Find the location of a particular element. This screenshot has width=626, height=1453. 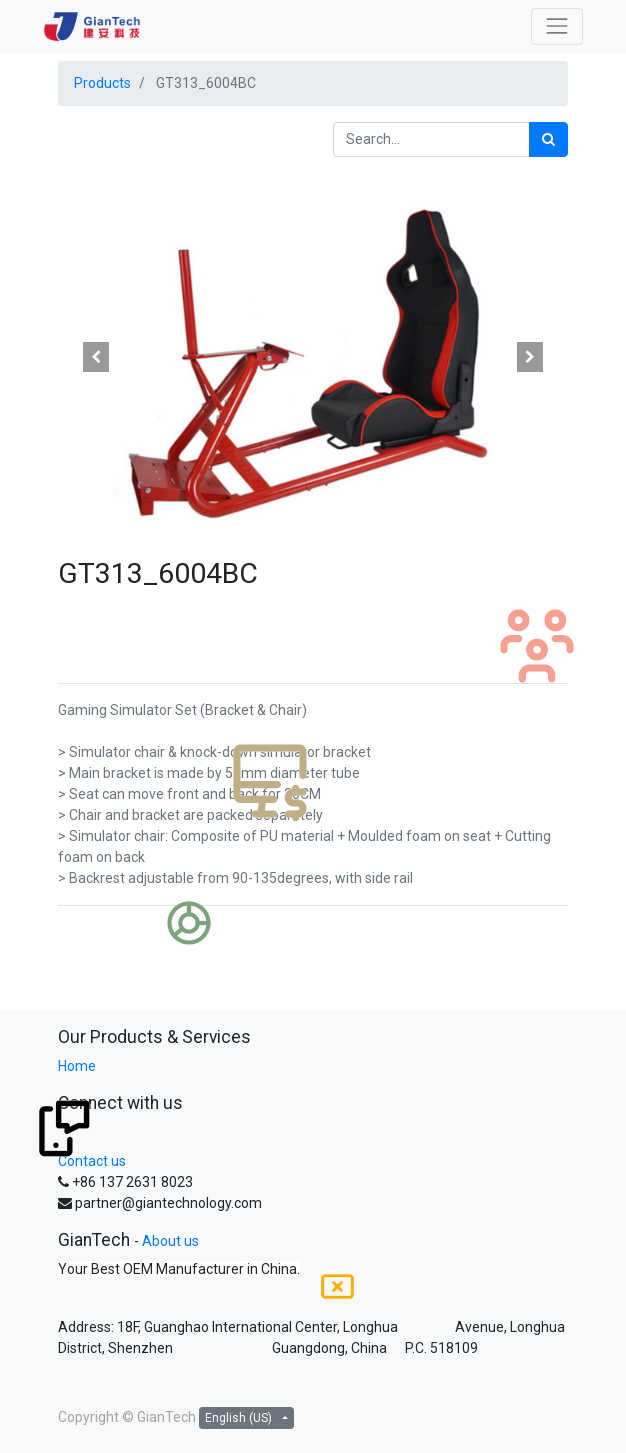

view messages on your mobile device is located at coordinates (61, 1128).